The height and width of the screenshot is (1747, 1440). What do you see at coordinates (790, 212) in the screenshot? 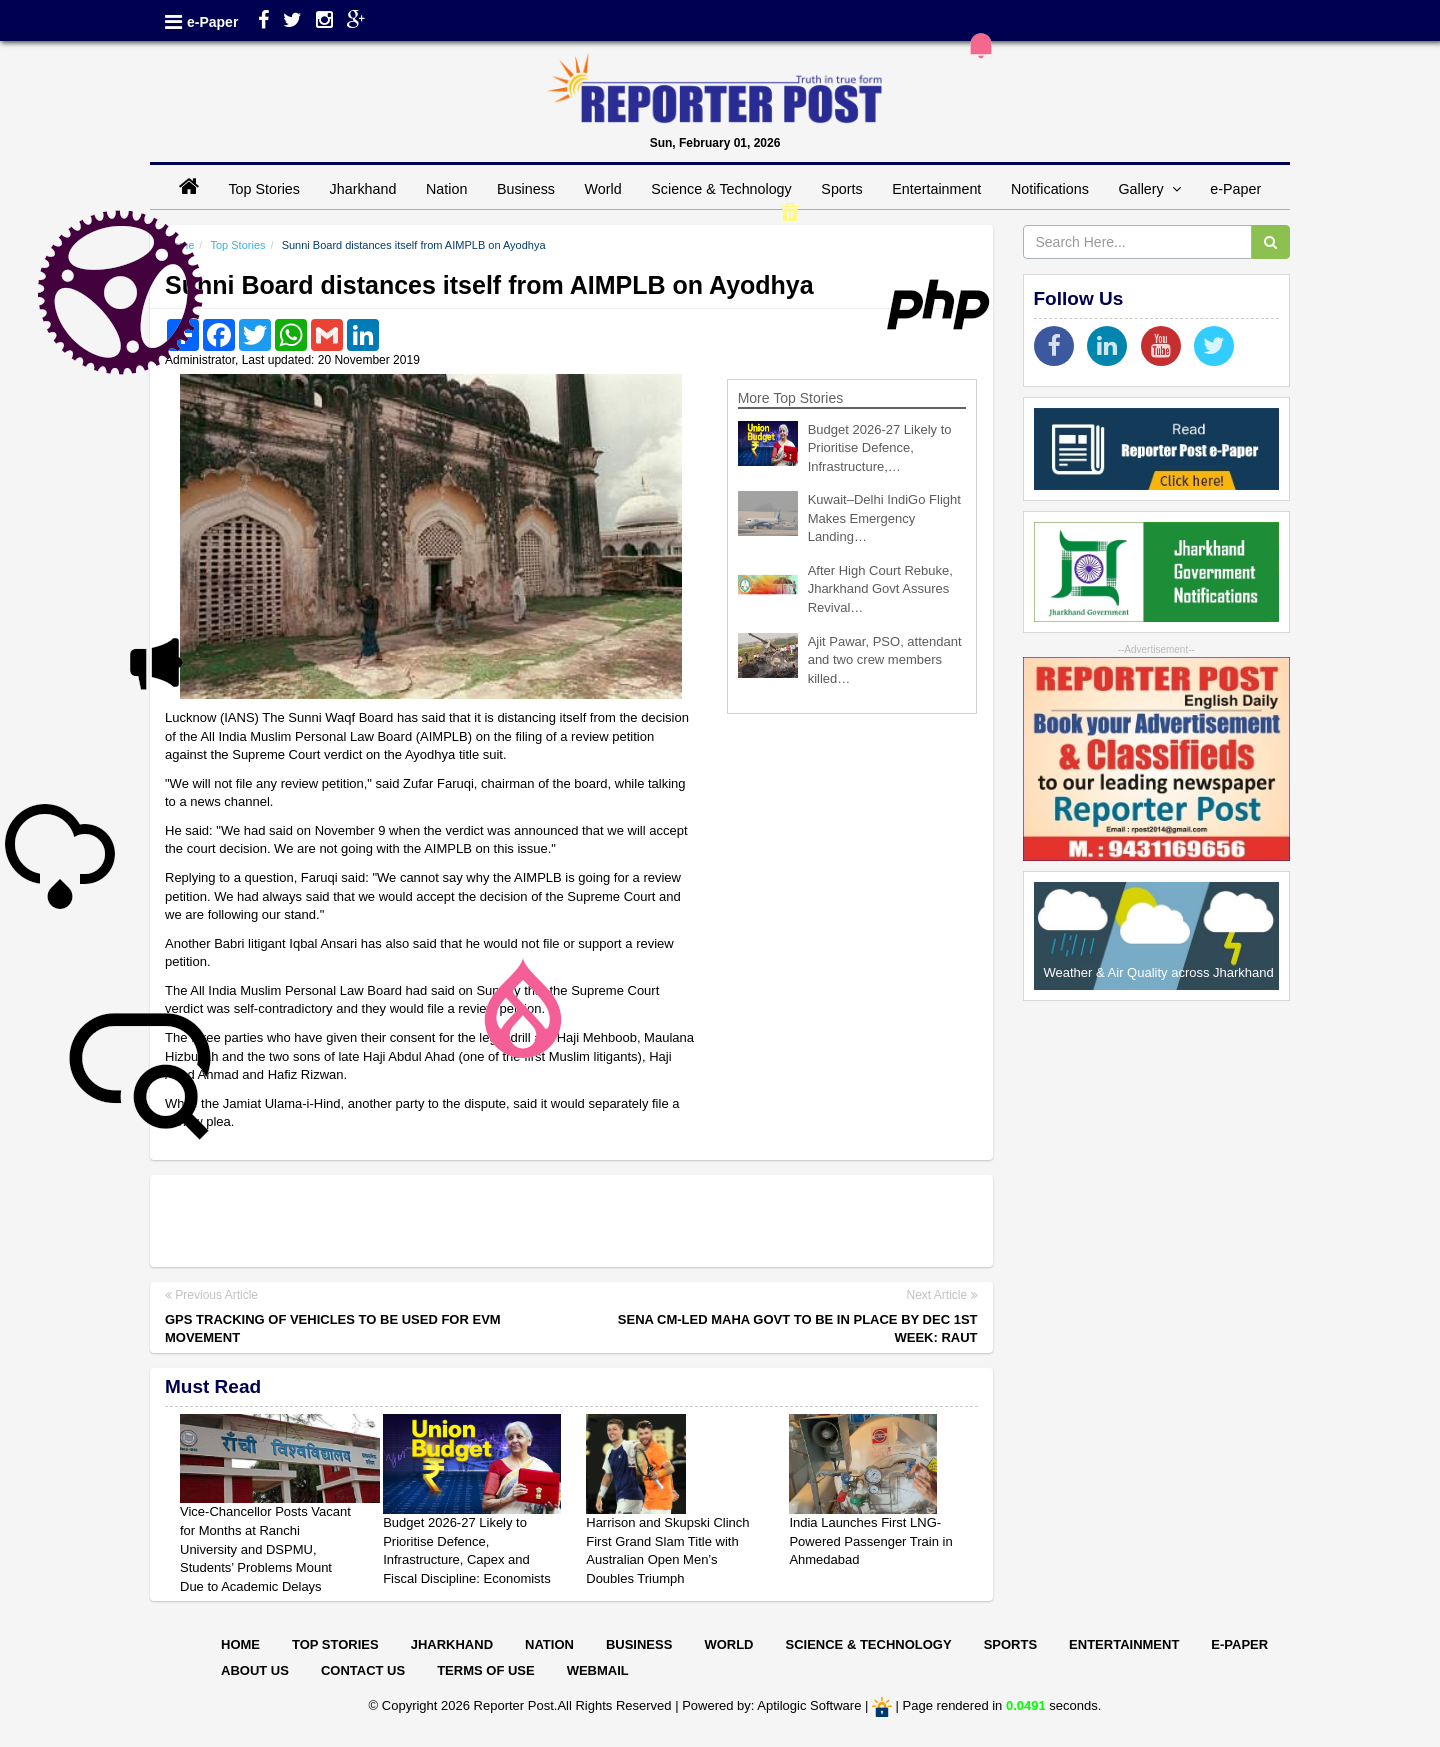
I see `delete selected item` at bounding box center [790, 212].